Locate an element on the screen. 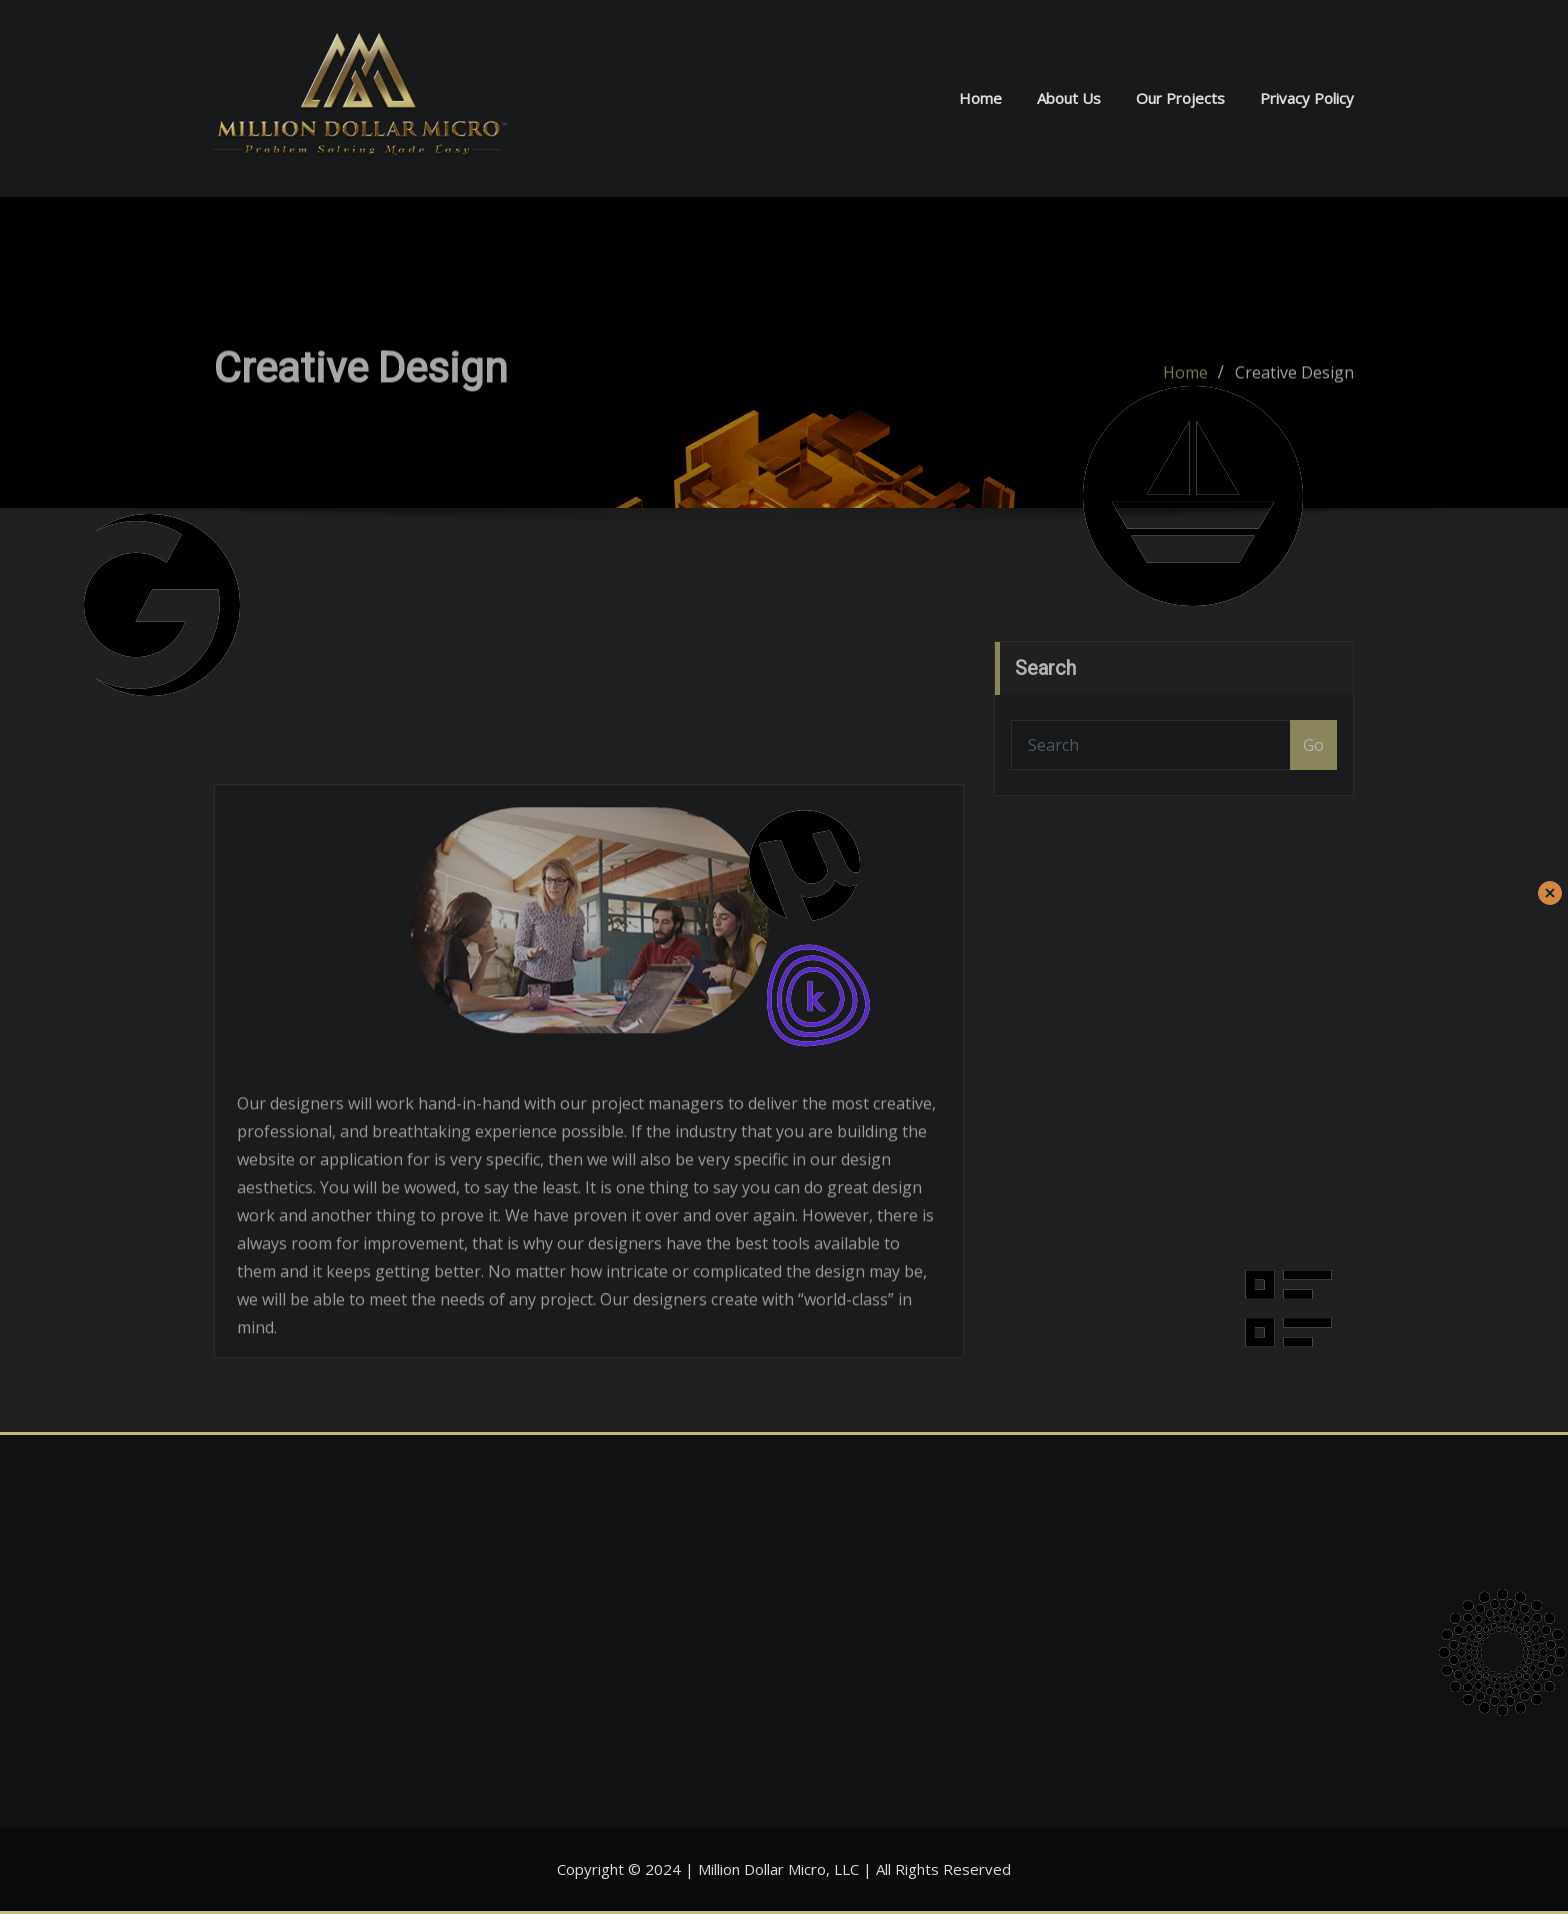  close or dismiss a dialog is located at coordinates (1550, 893).